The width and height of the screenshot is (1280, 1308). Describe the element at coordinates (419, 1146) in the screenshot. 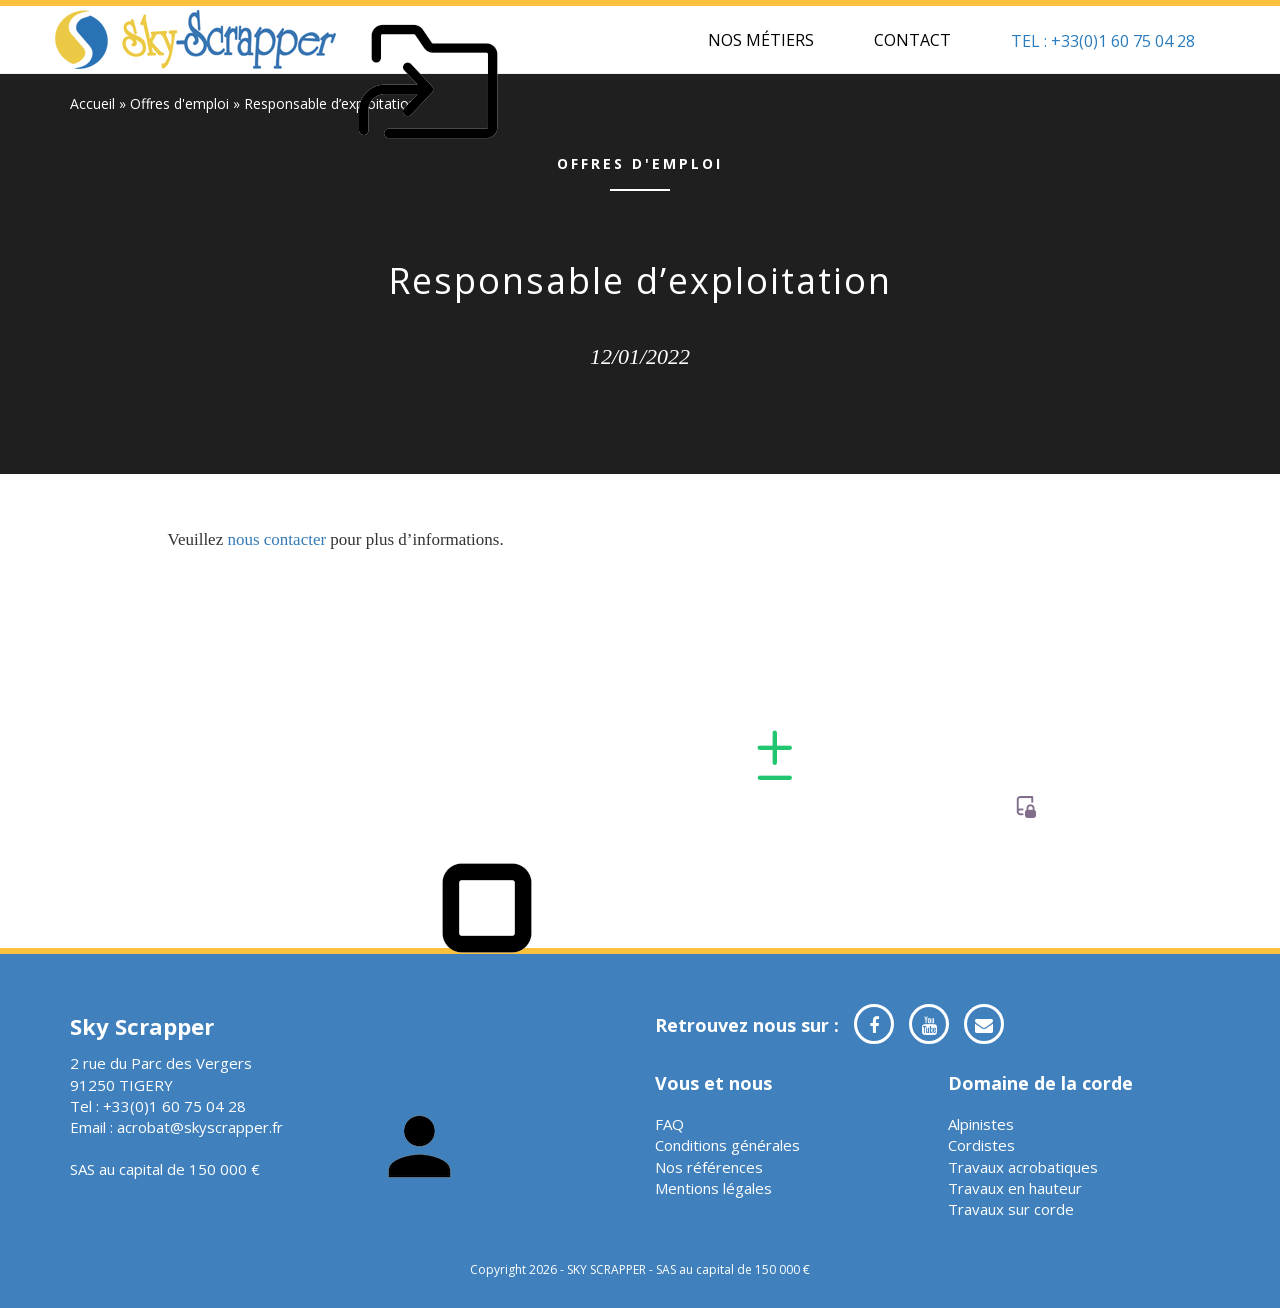

I see `view your profile` at that location.